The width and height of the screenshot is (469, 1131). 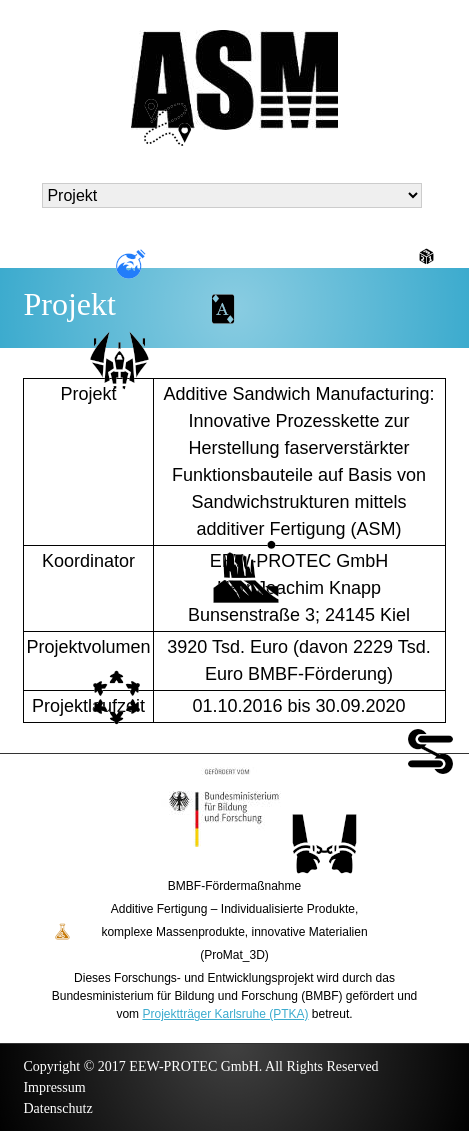 What do you see at coordinates (131, 264) in the screenshot?
I see `use a fire potion or consumable item` at bounding box center [131, 264].